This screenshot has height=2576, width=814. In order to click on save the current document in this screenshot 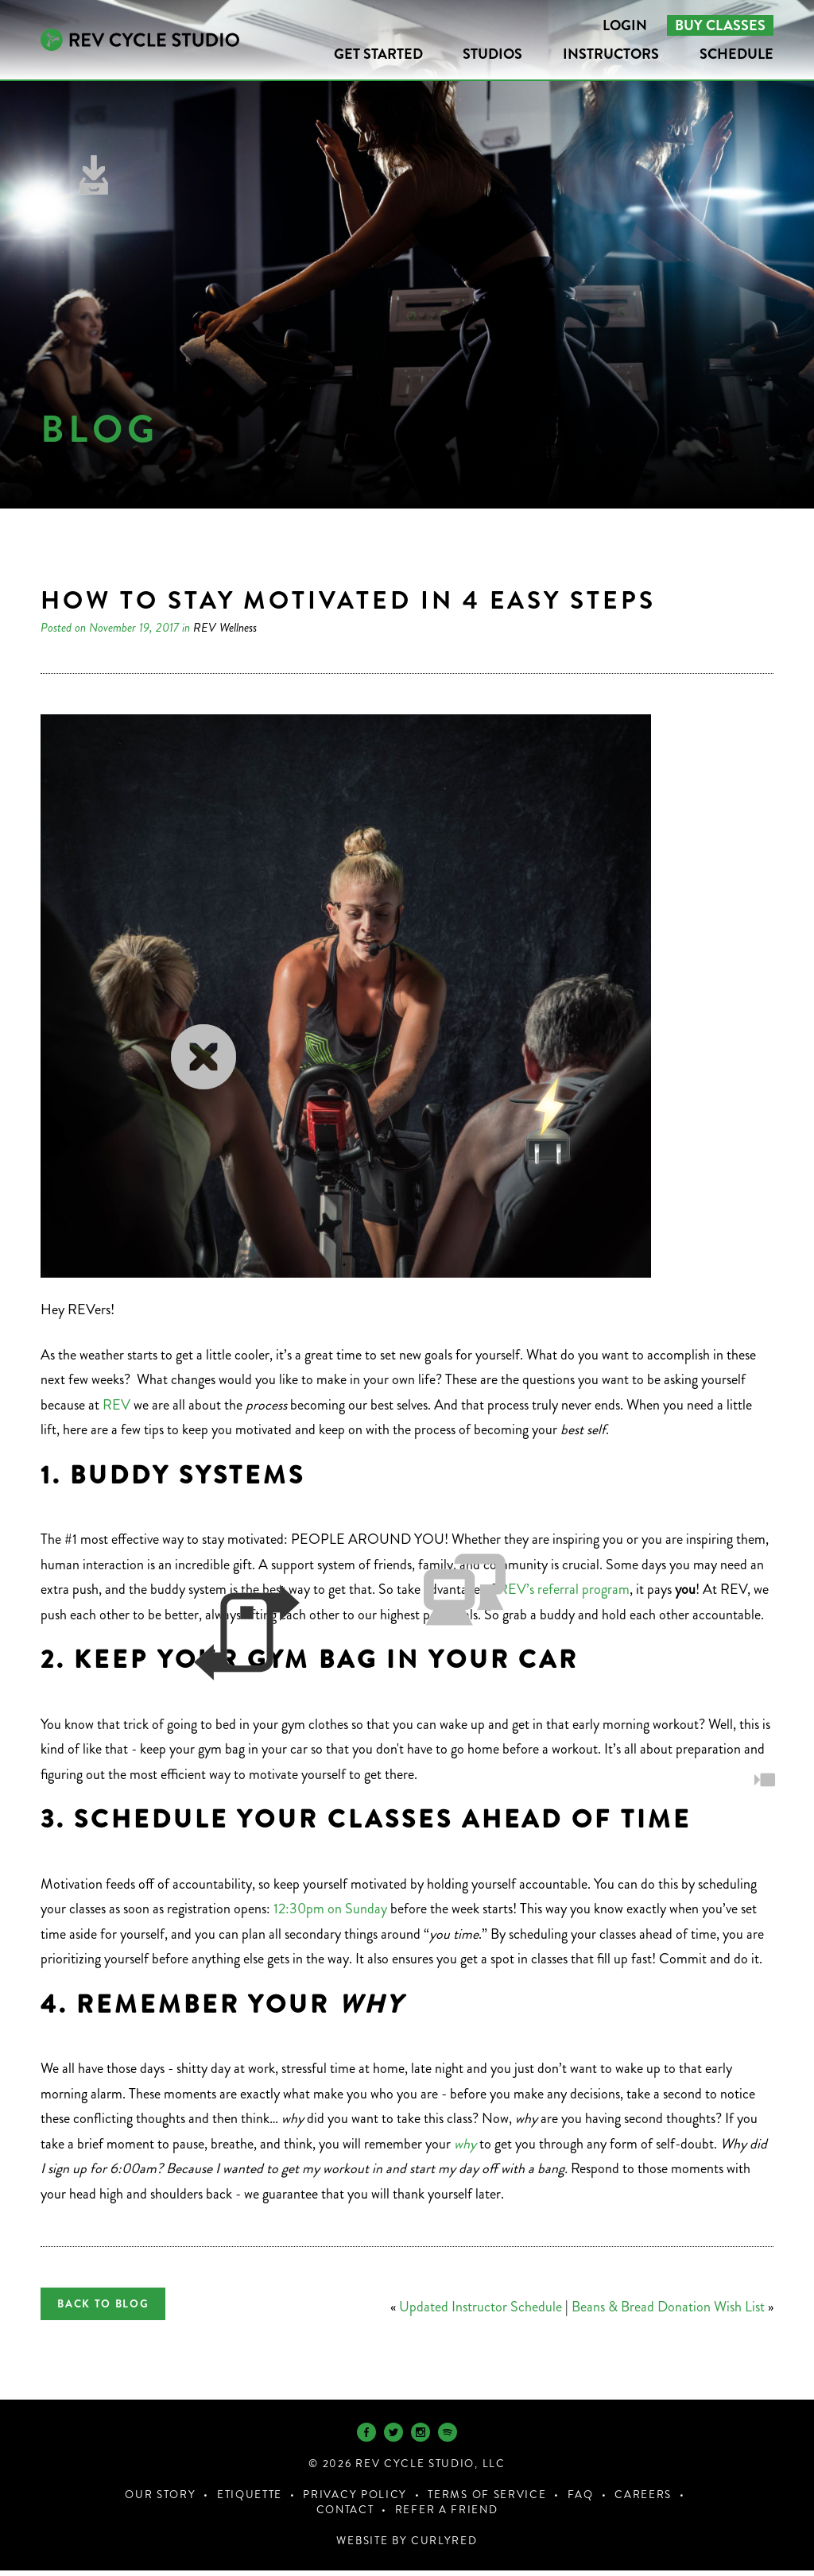, I will do `click(94, 175)`.